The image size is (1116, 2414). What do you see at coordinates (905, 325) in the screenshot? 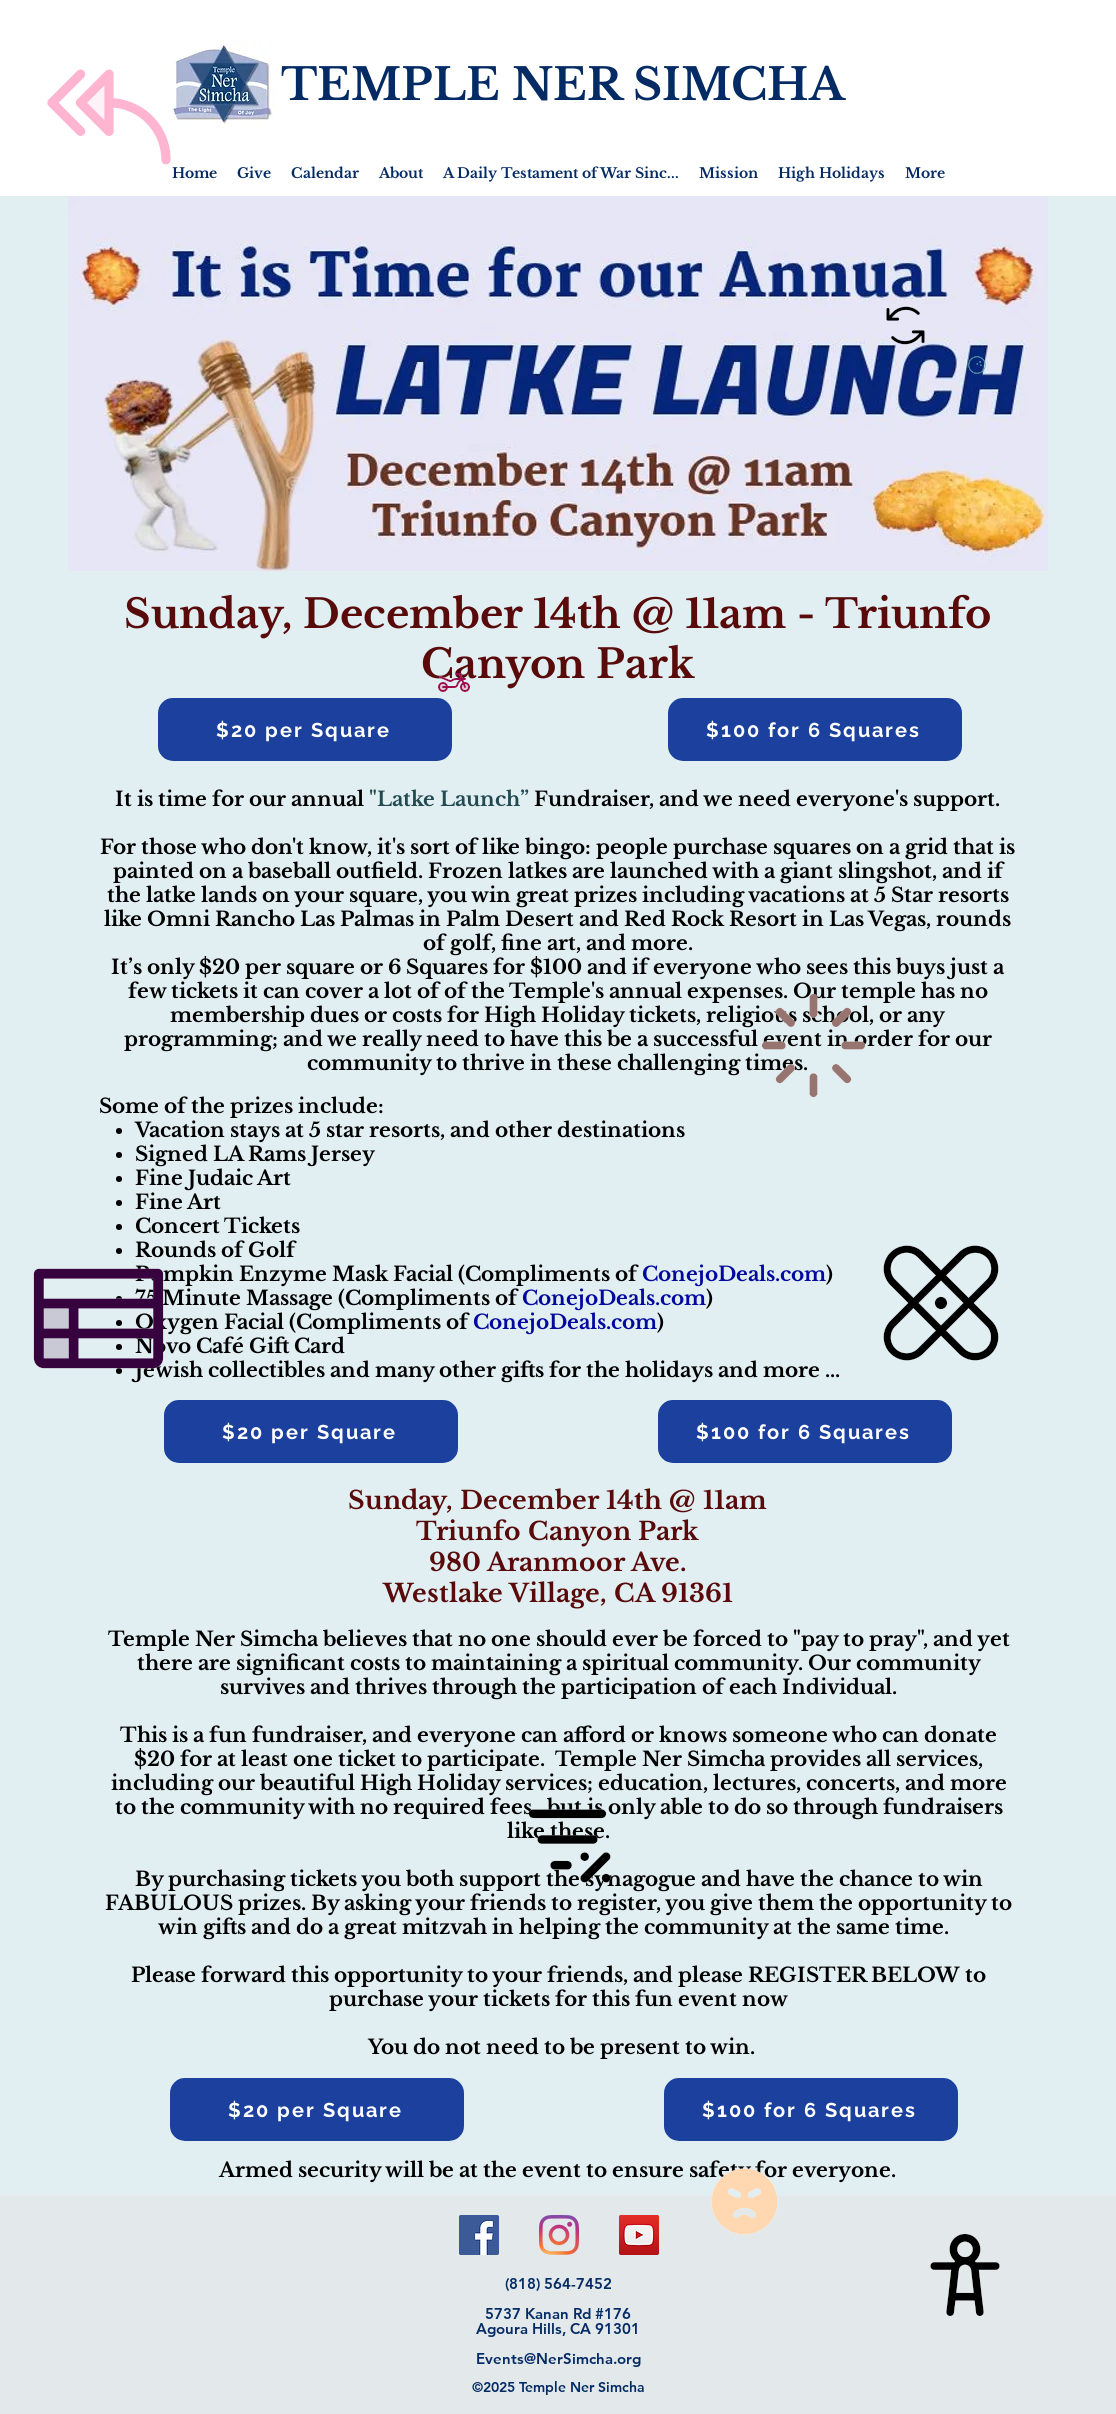
I see `refresh or reload content` at bounding box center [905, 325].